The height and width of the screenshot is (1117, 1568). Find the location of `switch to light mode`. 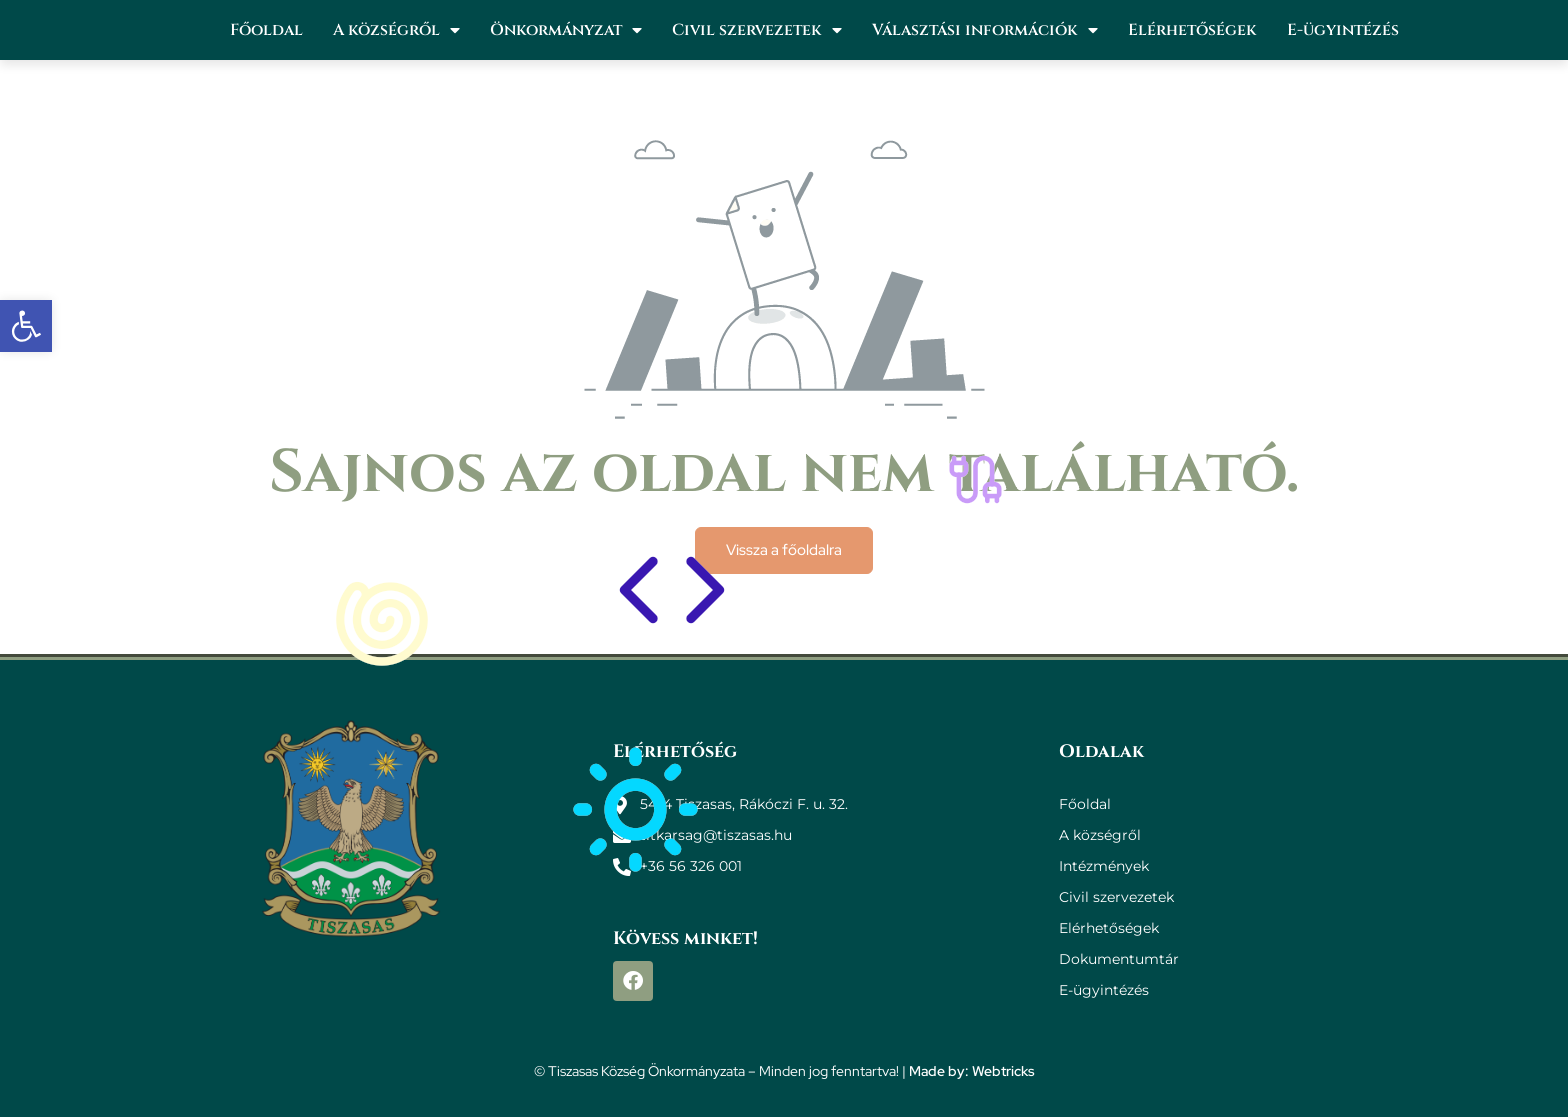

switch to light mode is located at coordinates (635, 809).